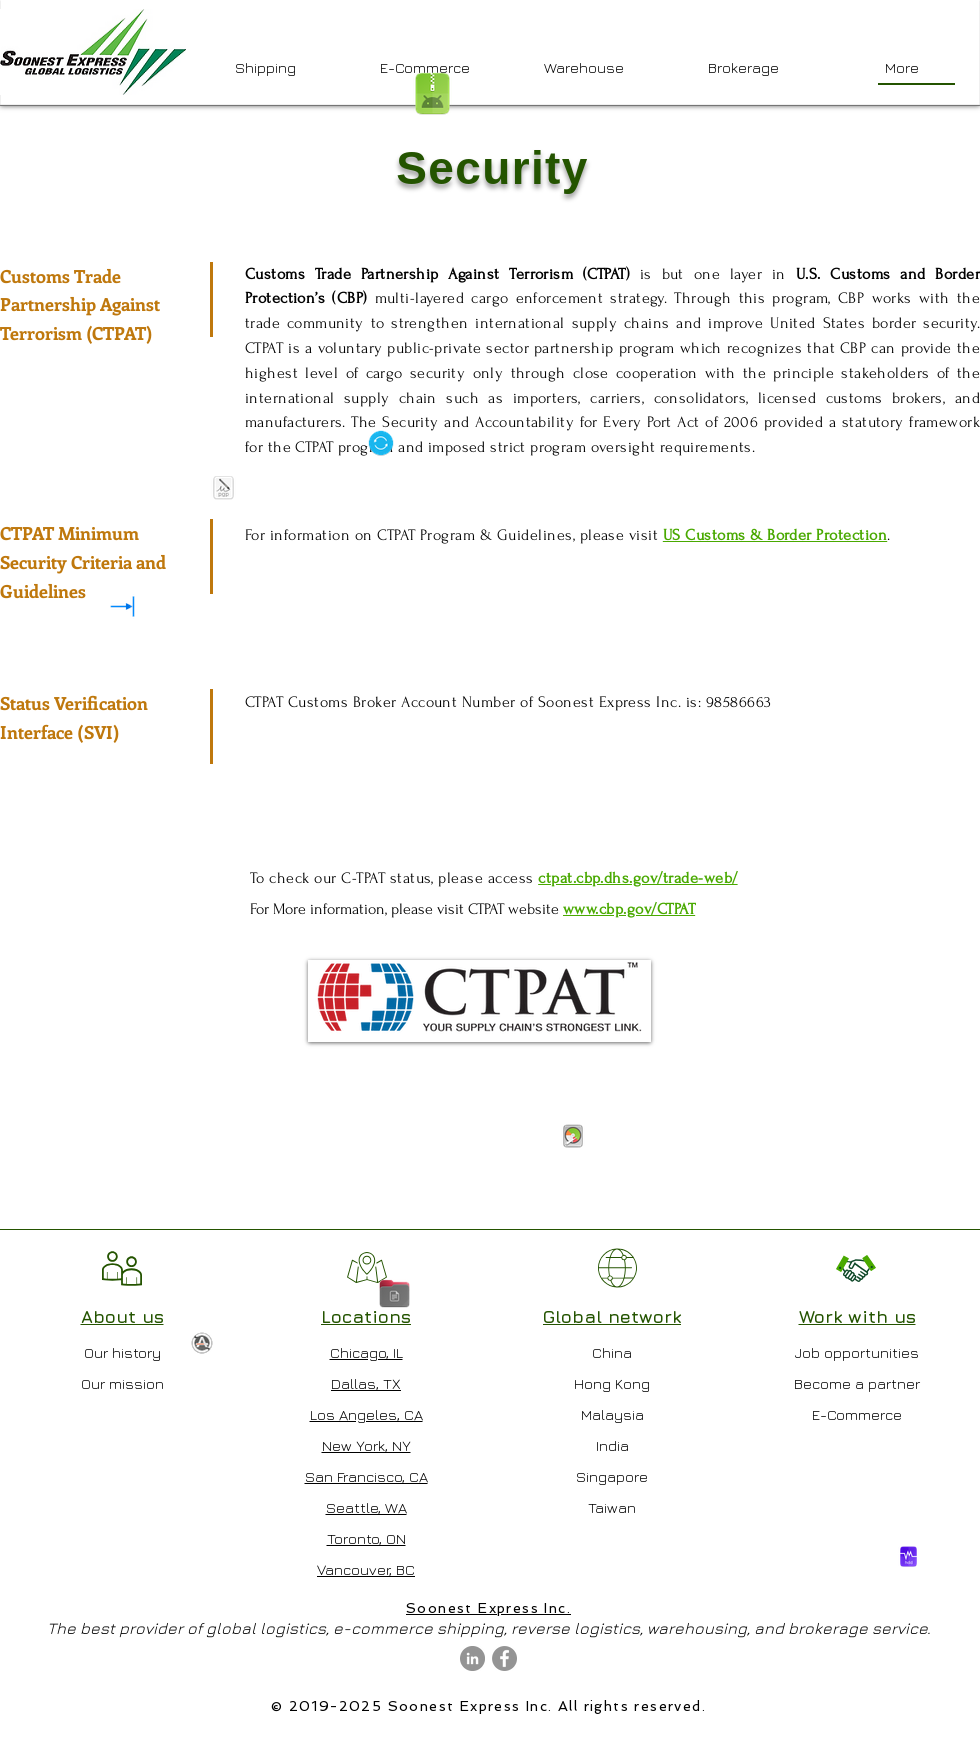 This screenshot has height=1758, width=980. Describe the element at coordinates (432, 93) in the screenshot. I see `android app package file (APK) ready for installation` at that location.